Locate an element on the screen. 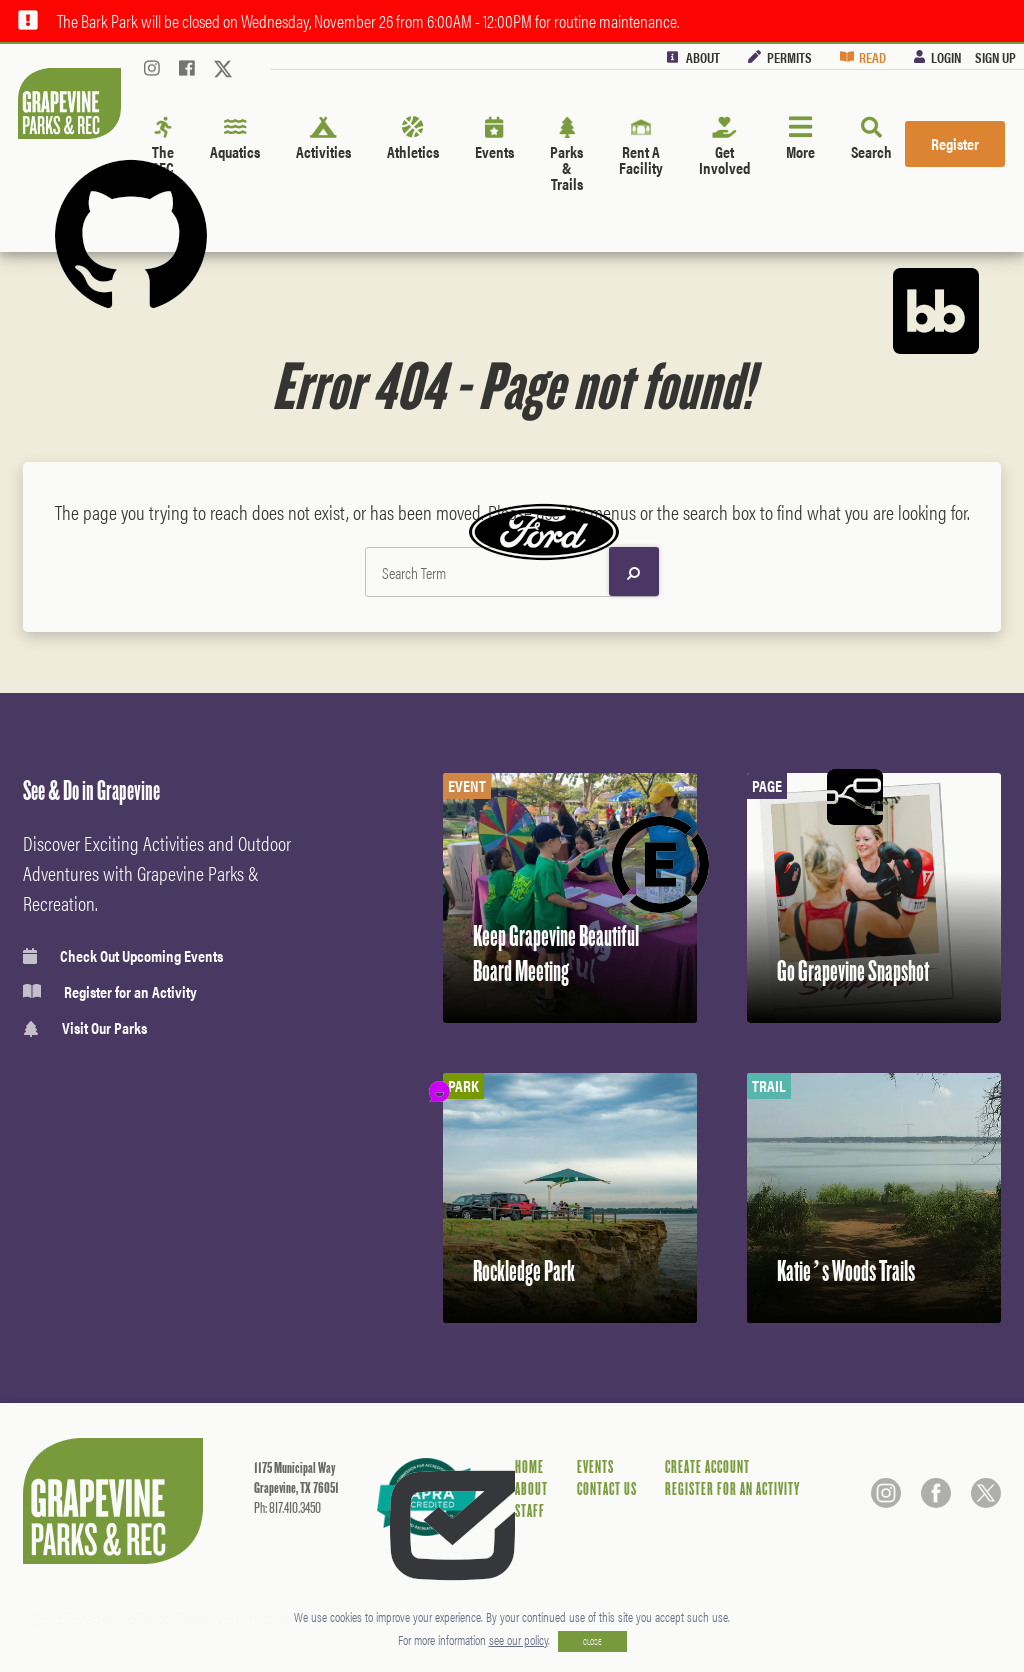 This screenshot has width=1024, height=1672. helpdesk logo - customer support platform is located at coordinates (452, 1525).